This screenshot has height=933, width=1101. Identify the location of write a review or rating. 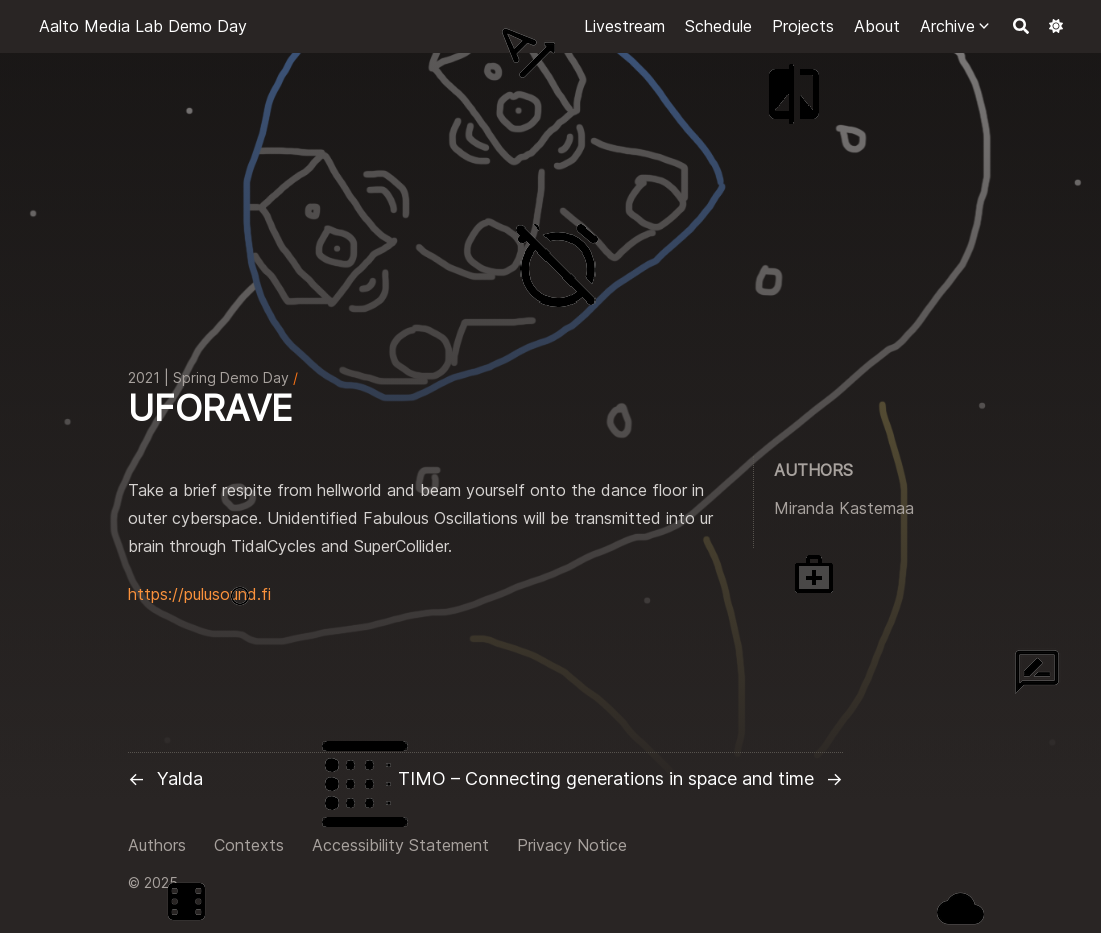
(1037, 672).